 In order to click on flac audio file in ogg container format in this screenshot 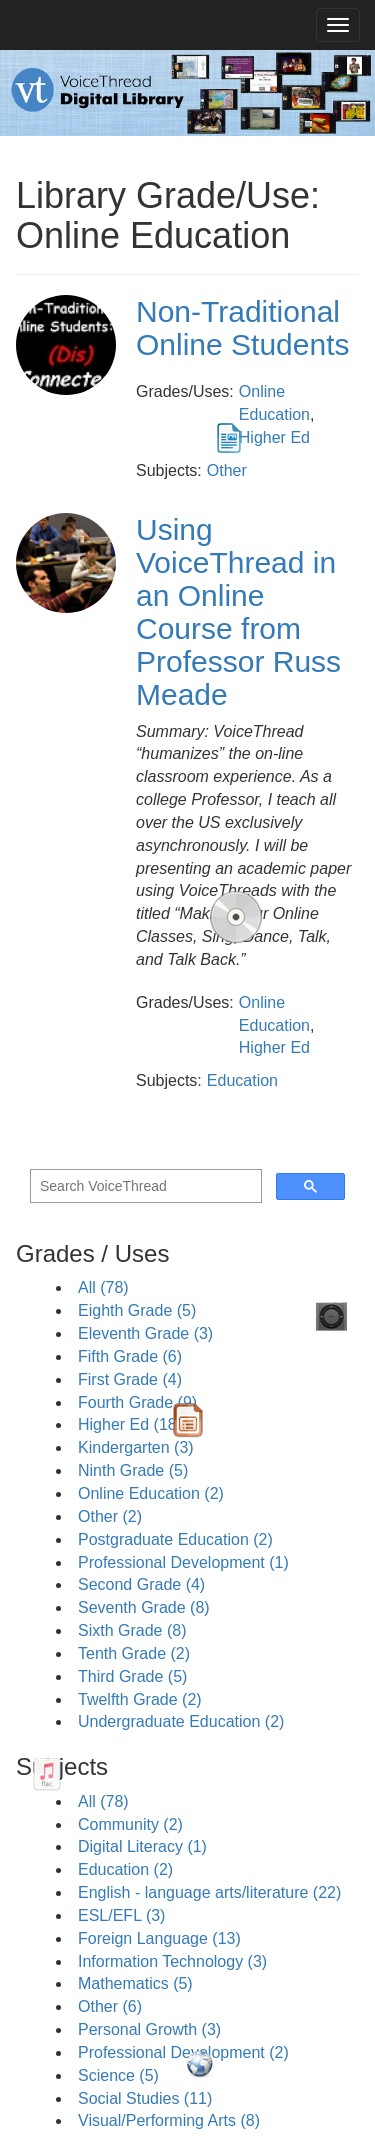, I will do `click(47, 1774)`.